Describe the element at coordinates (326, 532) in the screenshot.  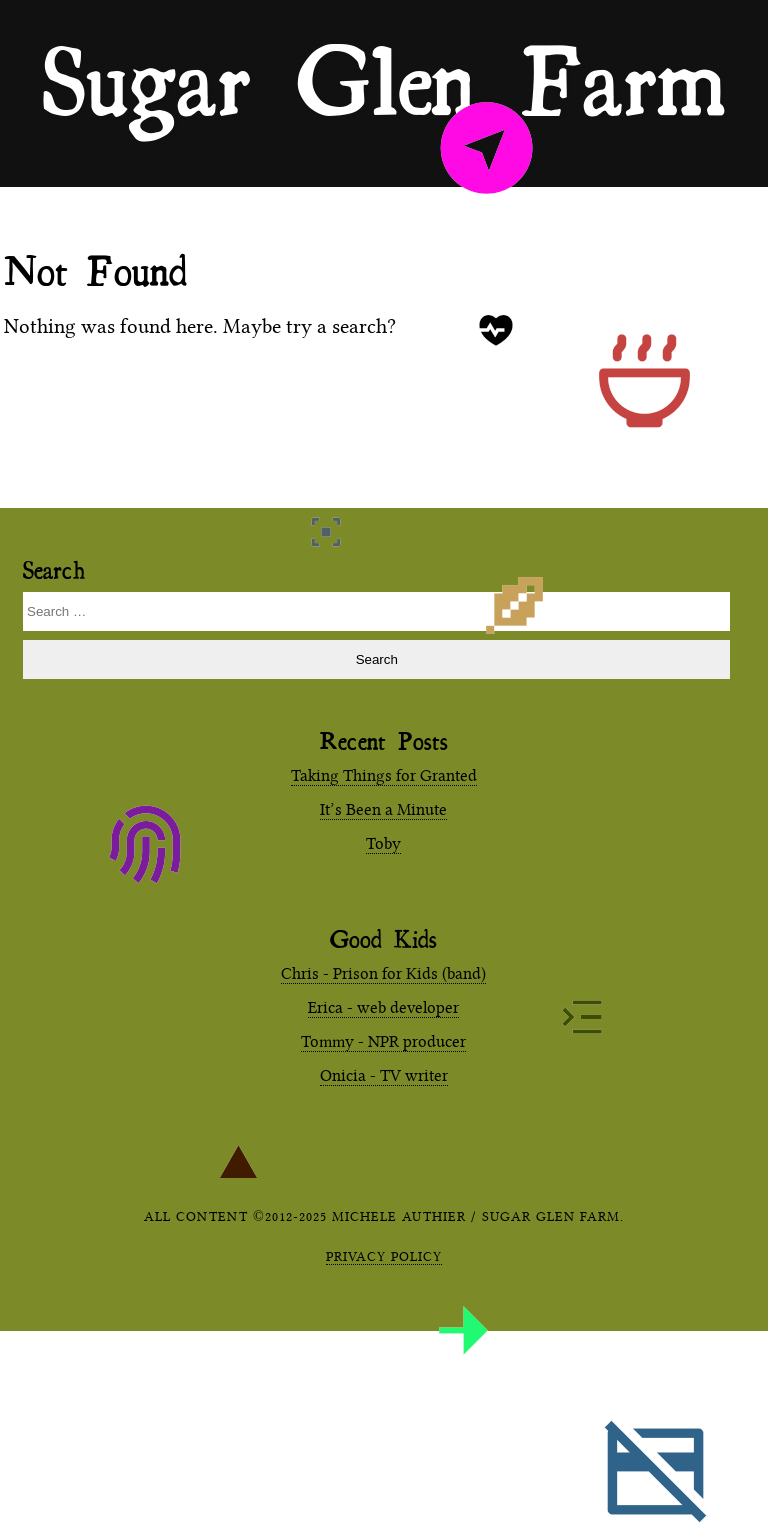
I see `enable focus mode to minimize distractions` at that location.